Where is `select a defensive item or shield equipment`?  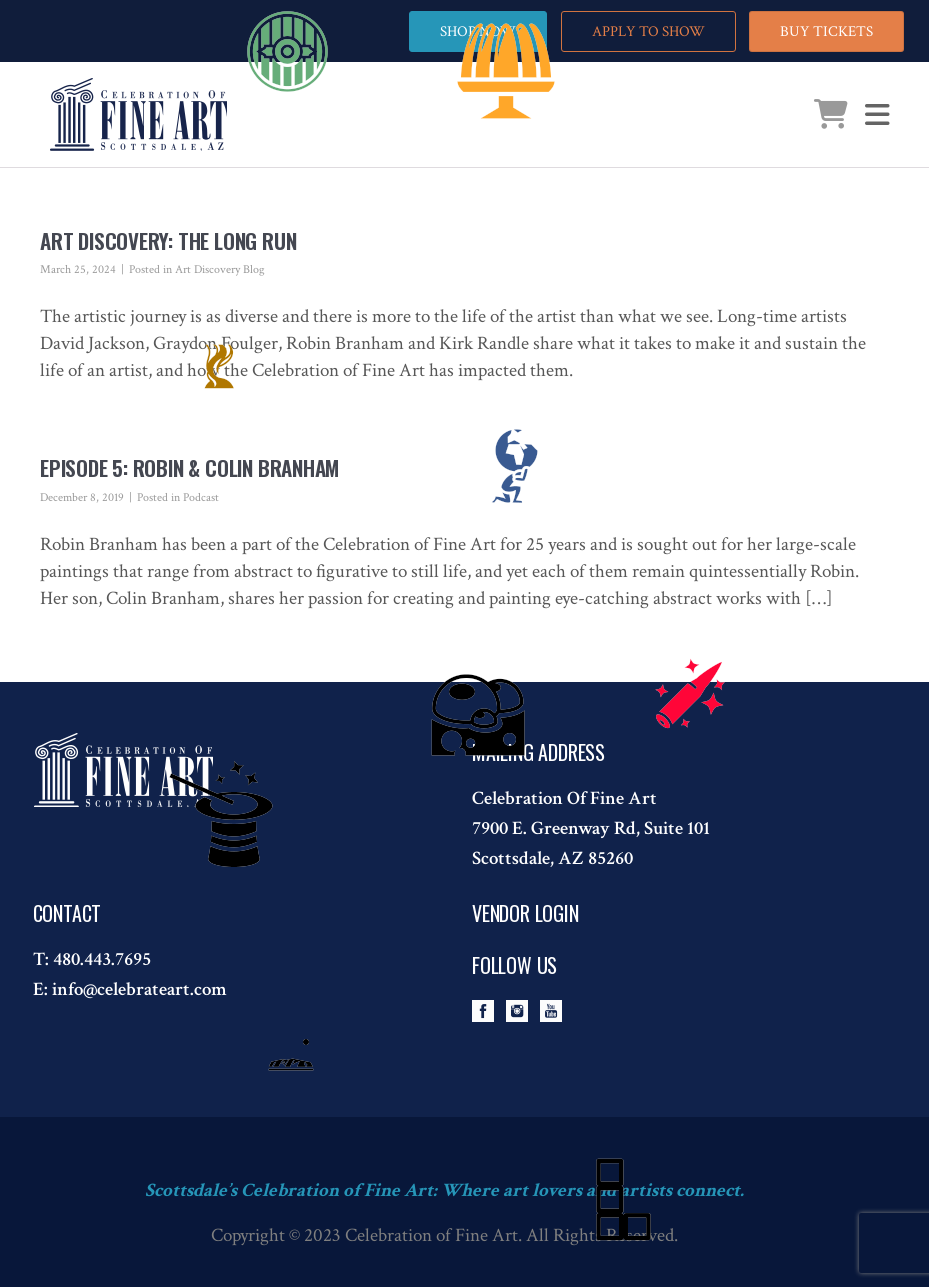
select a defensive item or shield equipment is located at coordinates (287, 51).